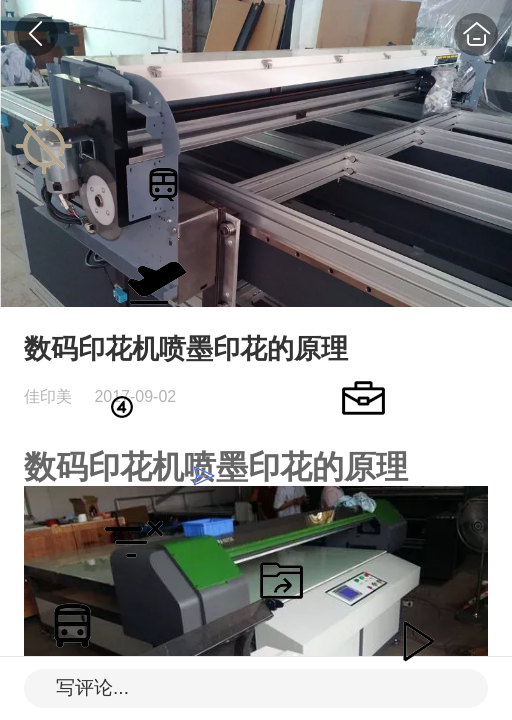  What do you see at coordinates (72, 626) in the screenshot?
I see `view bus routes and schedules` at bounding box center [72, 626].